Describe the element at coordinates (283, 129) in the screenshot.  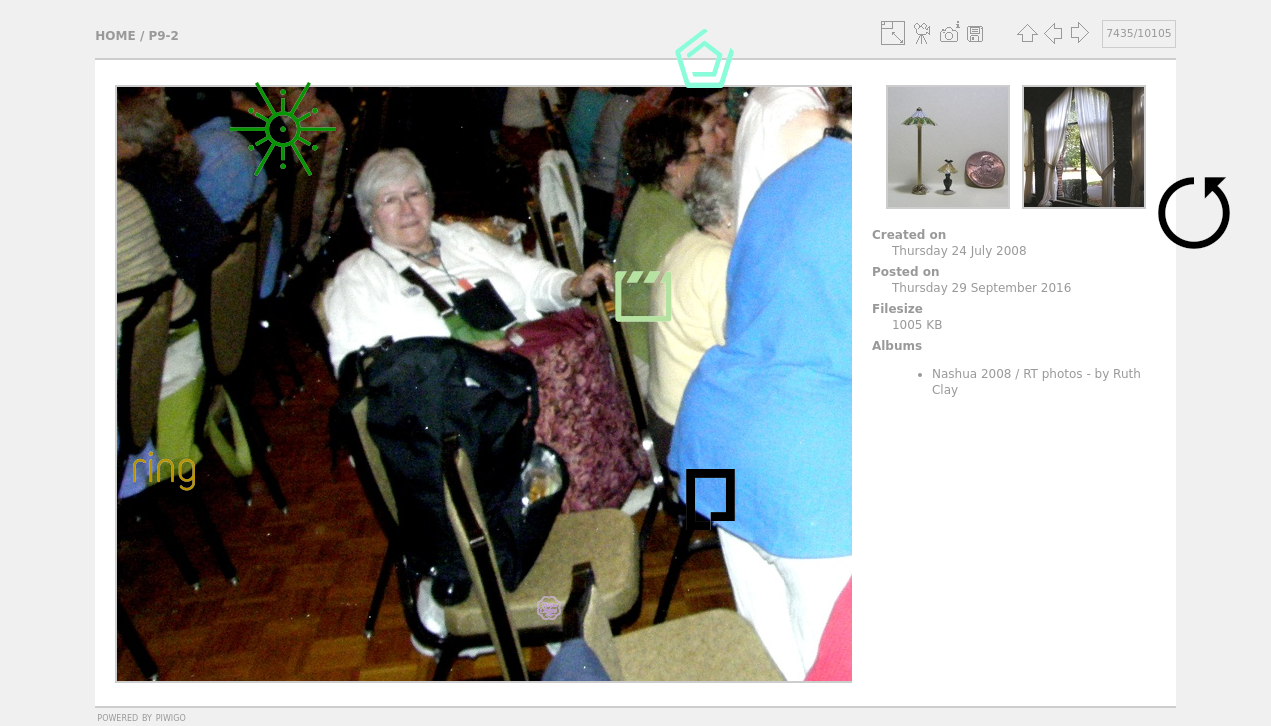
I see `tokio async runtime for rust logo` at that location.